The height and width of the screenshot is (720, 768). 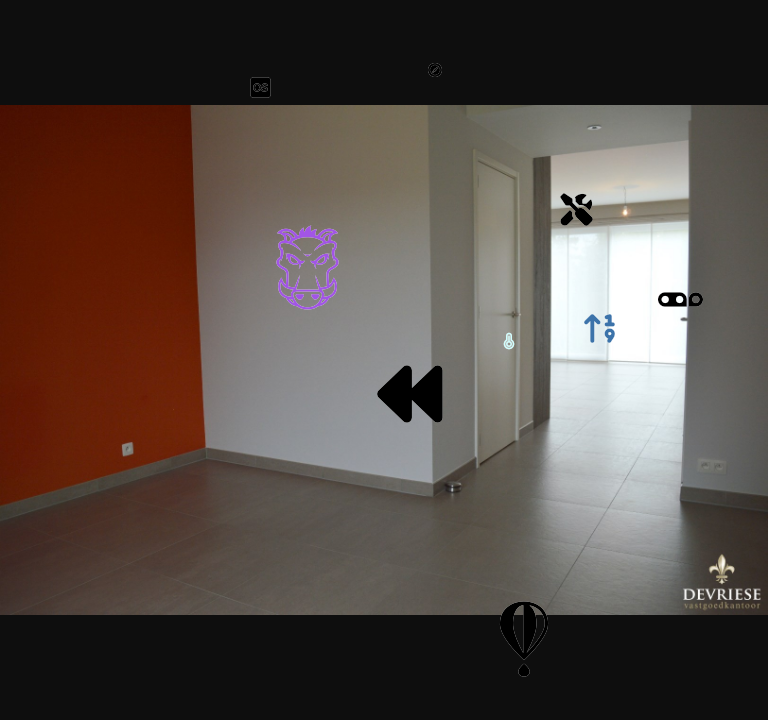 I want to click on sort numbers in ascending order, so click(x=600, y=328).